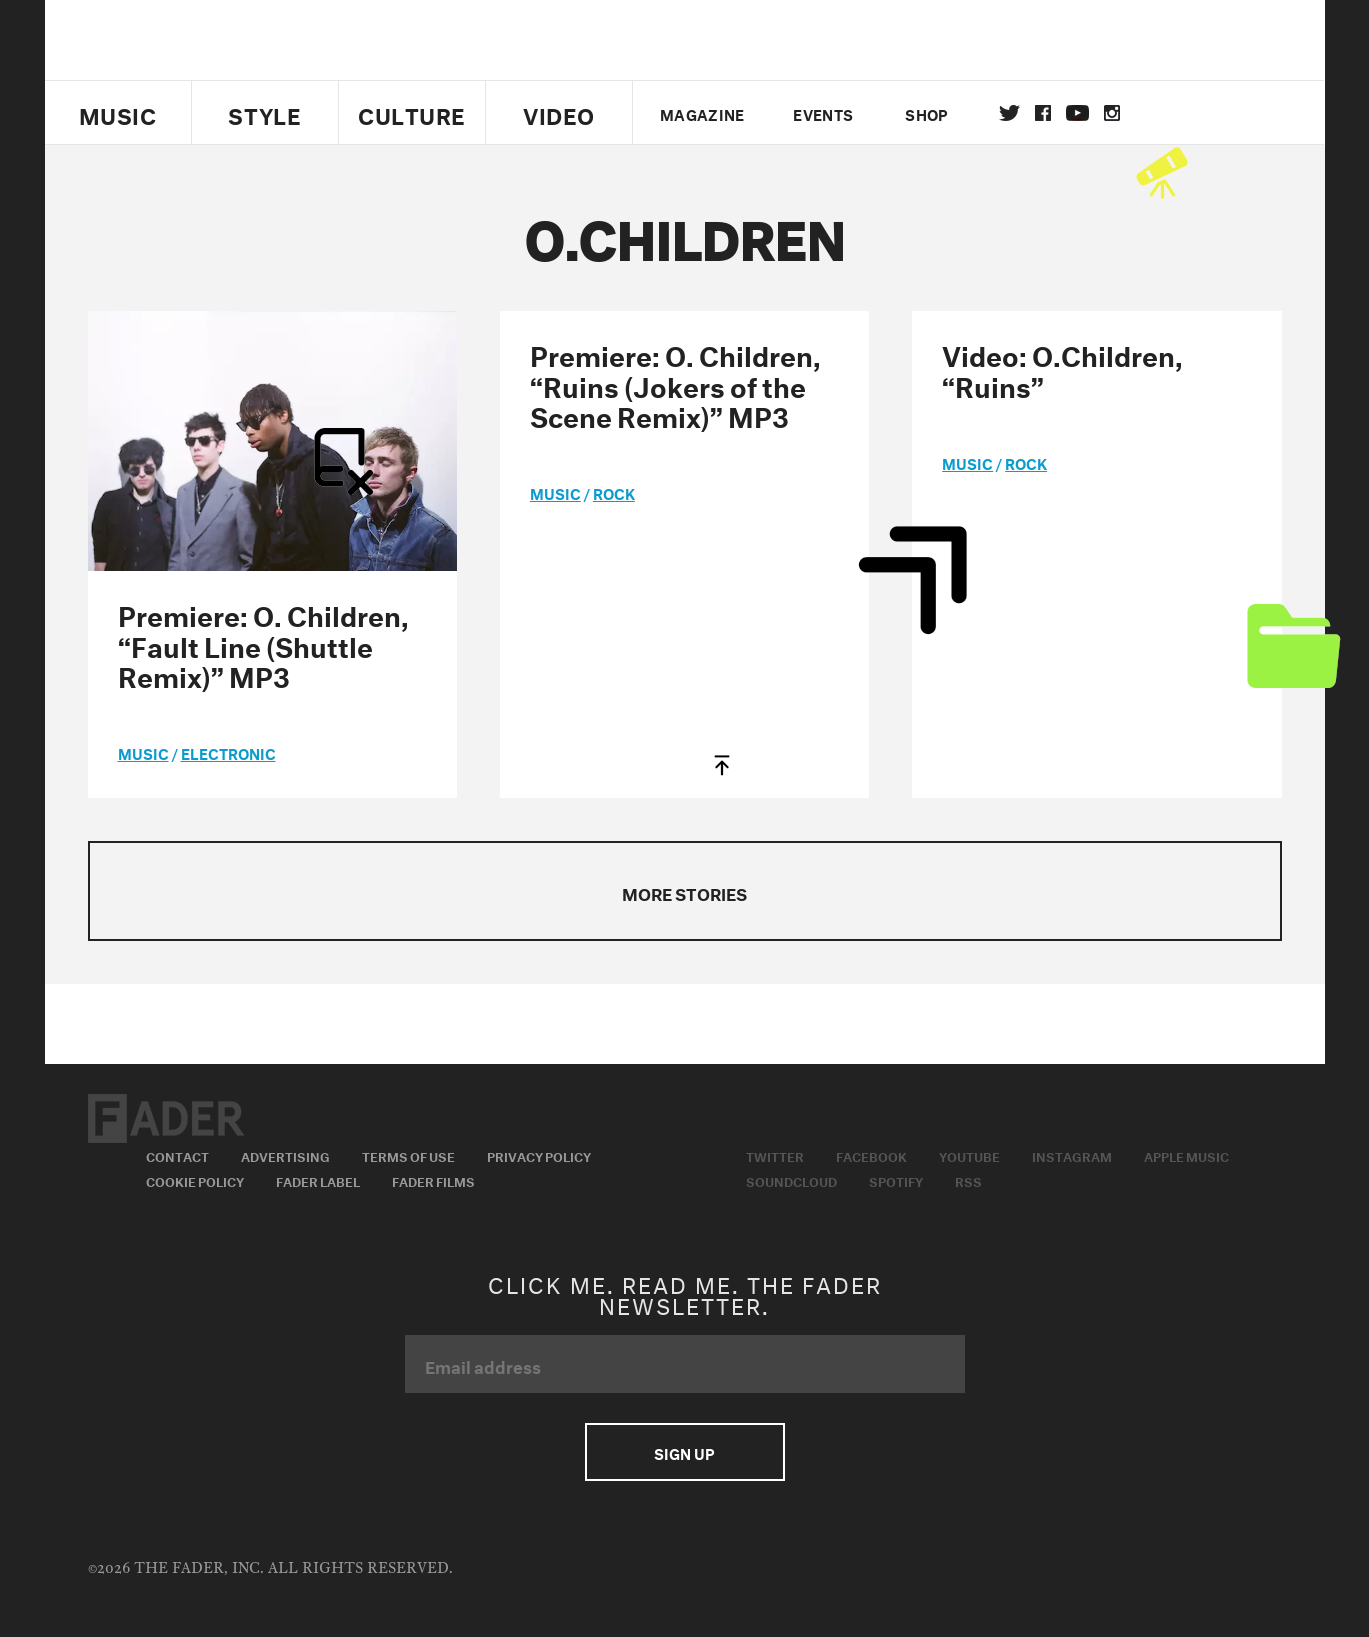  Describe the element at coordinates (1294, 646) in the screenshot. I see `an open folder currently being viewed` at that location.